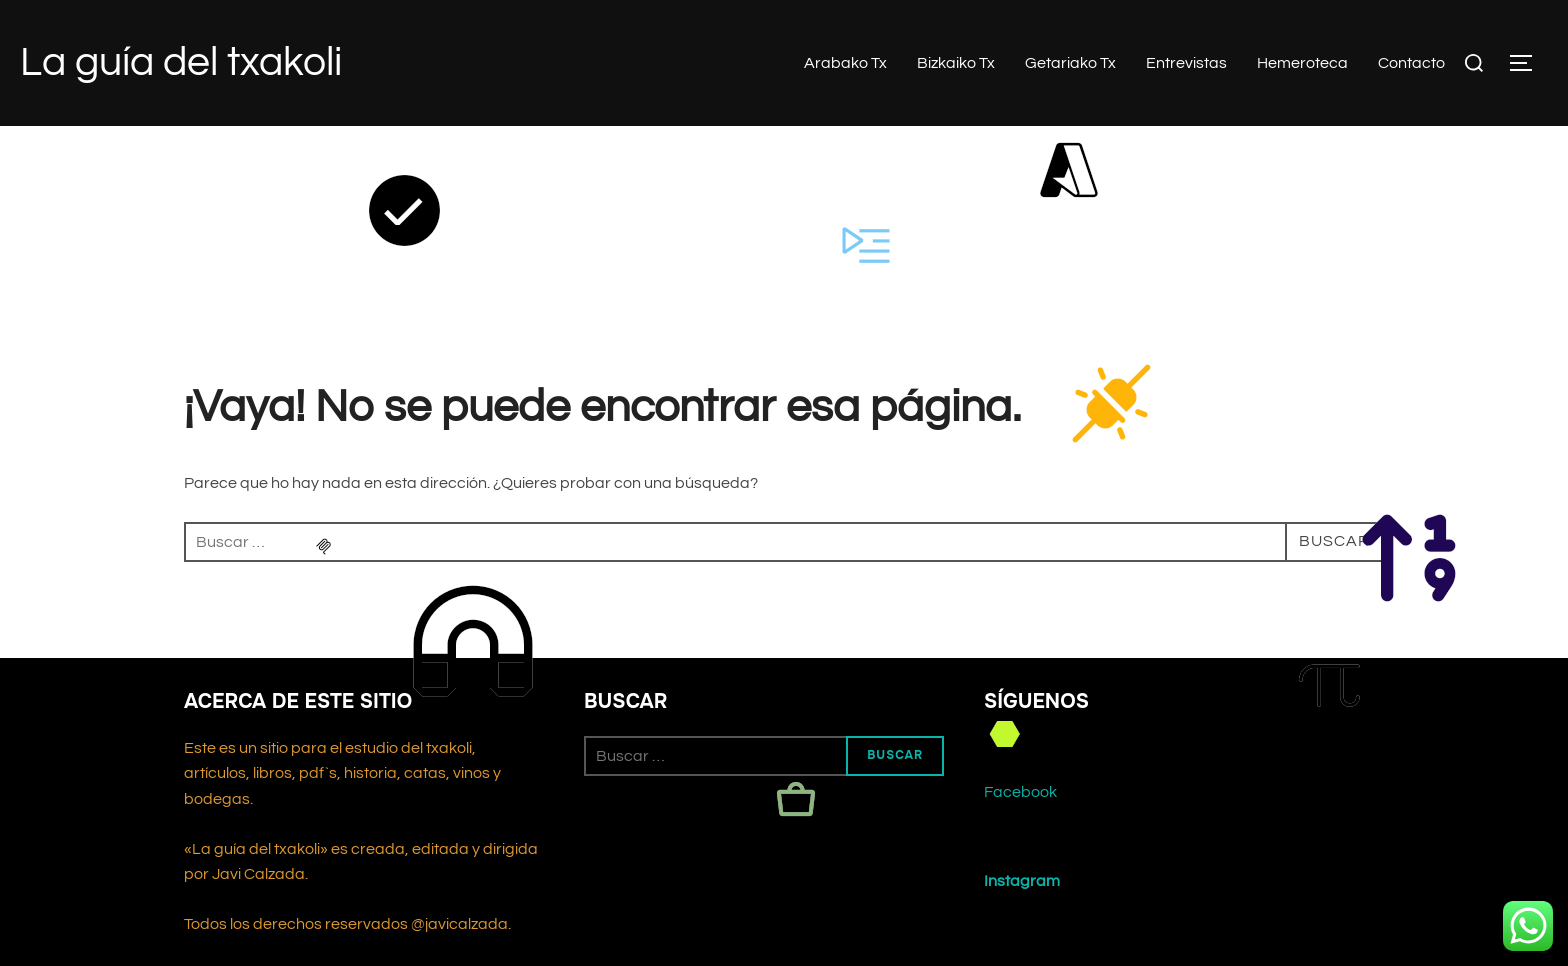 Image resolution: width=1568 pixels, height=966 pixels. I want to click on view your shopping bag, so click(796, 801).